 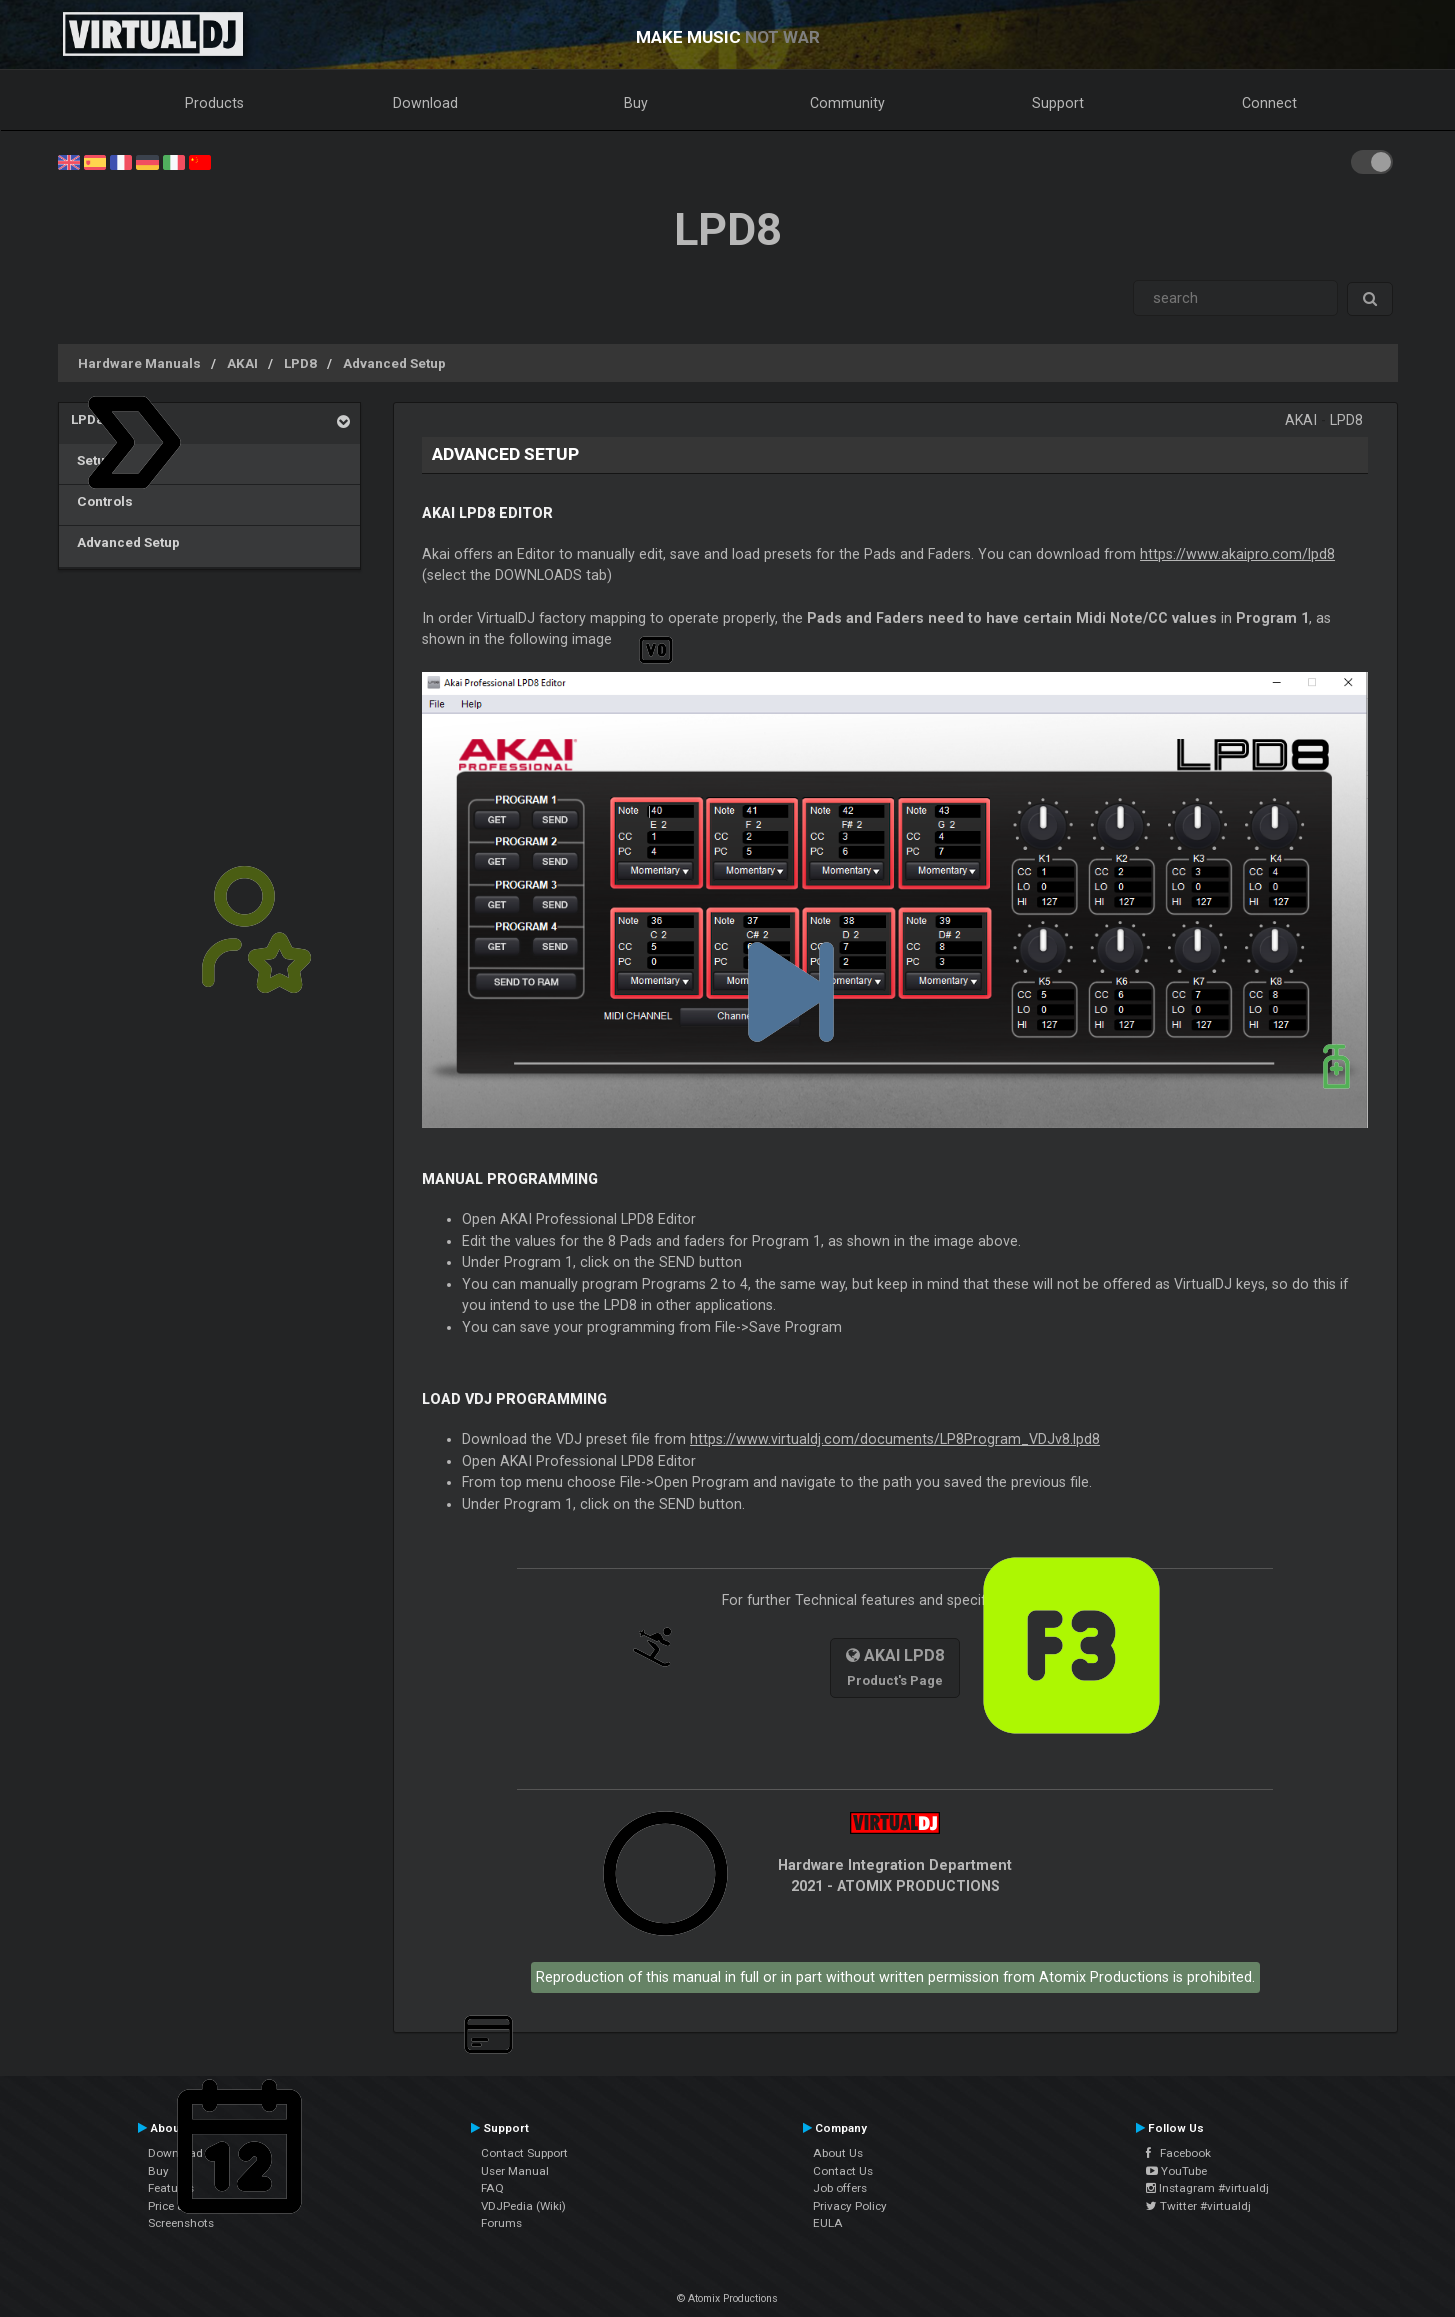 I want to click on access skiing or winter sports information, so click(x=654, y=1646).